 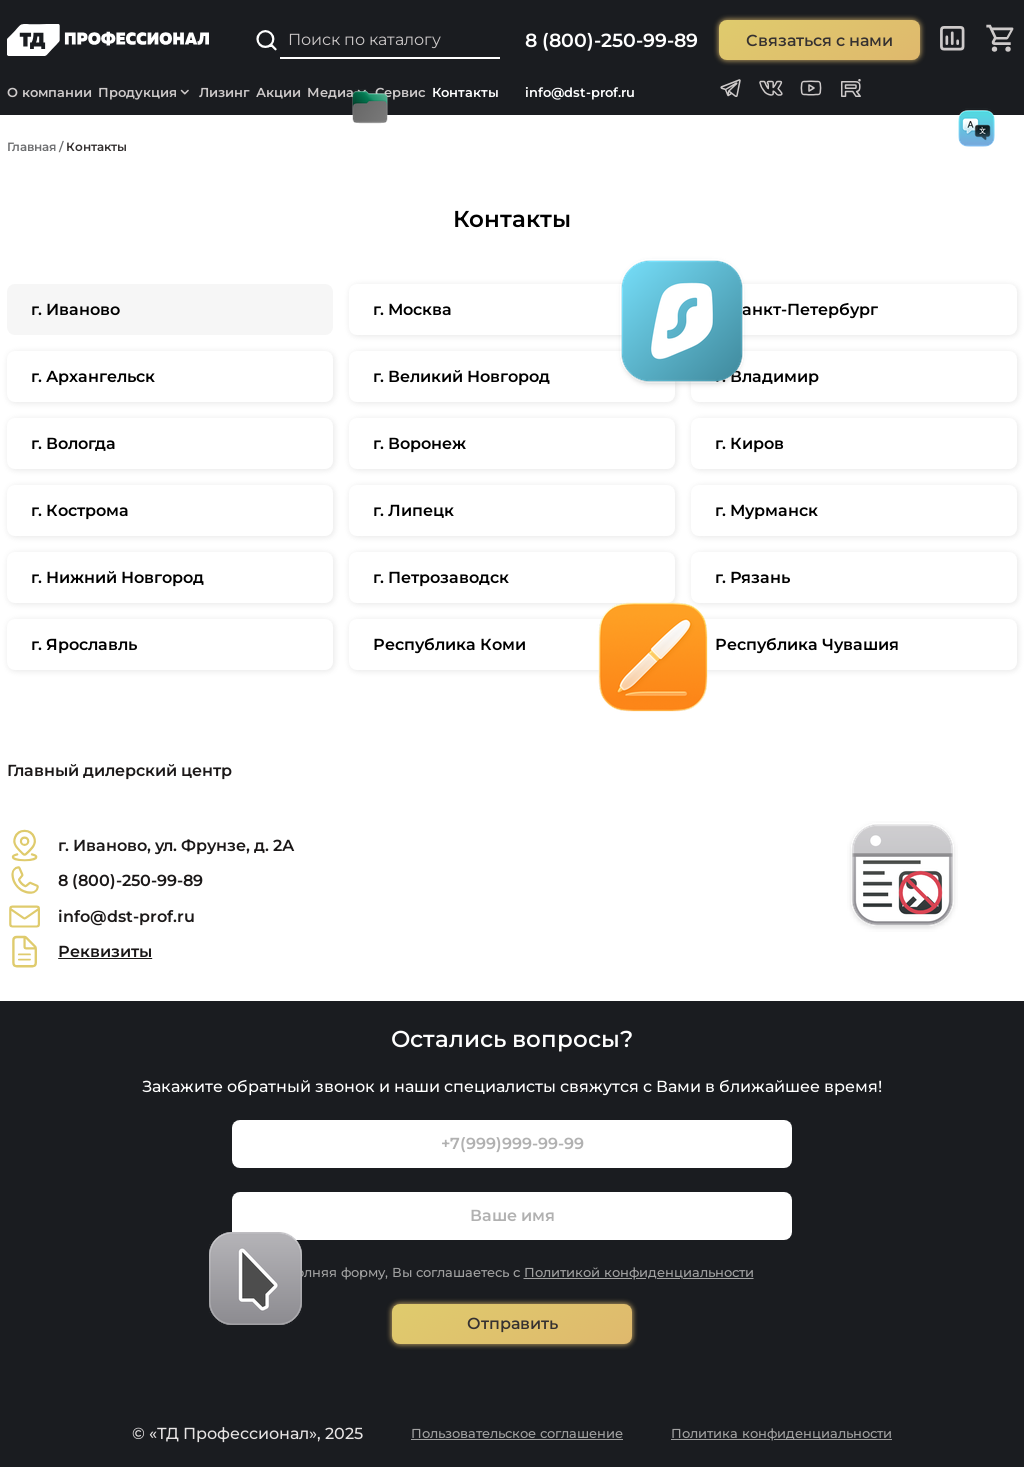 What do you see at coordinates (682, 321) in the screenshot?
I see `open surfshark vpn app` at bounding box center [682, 321].